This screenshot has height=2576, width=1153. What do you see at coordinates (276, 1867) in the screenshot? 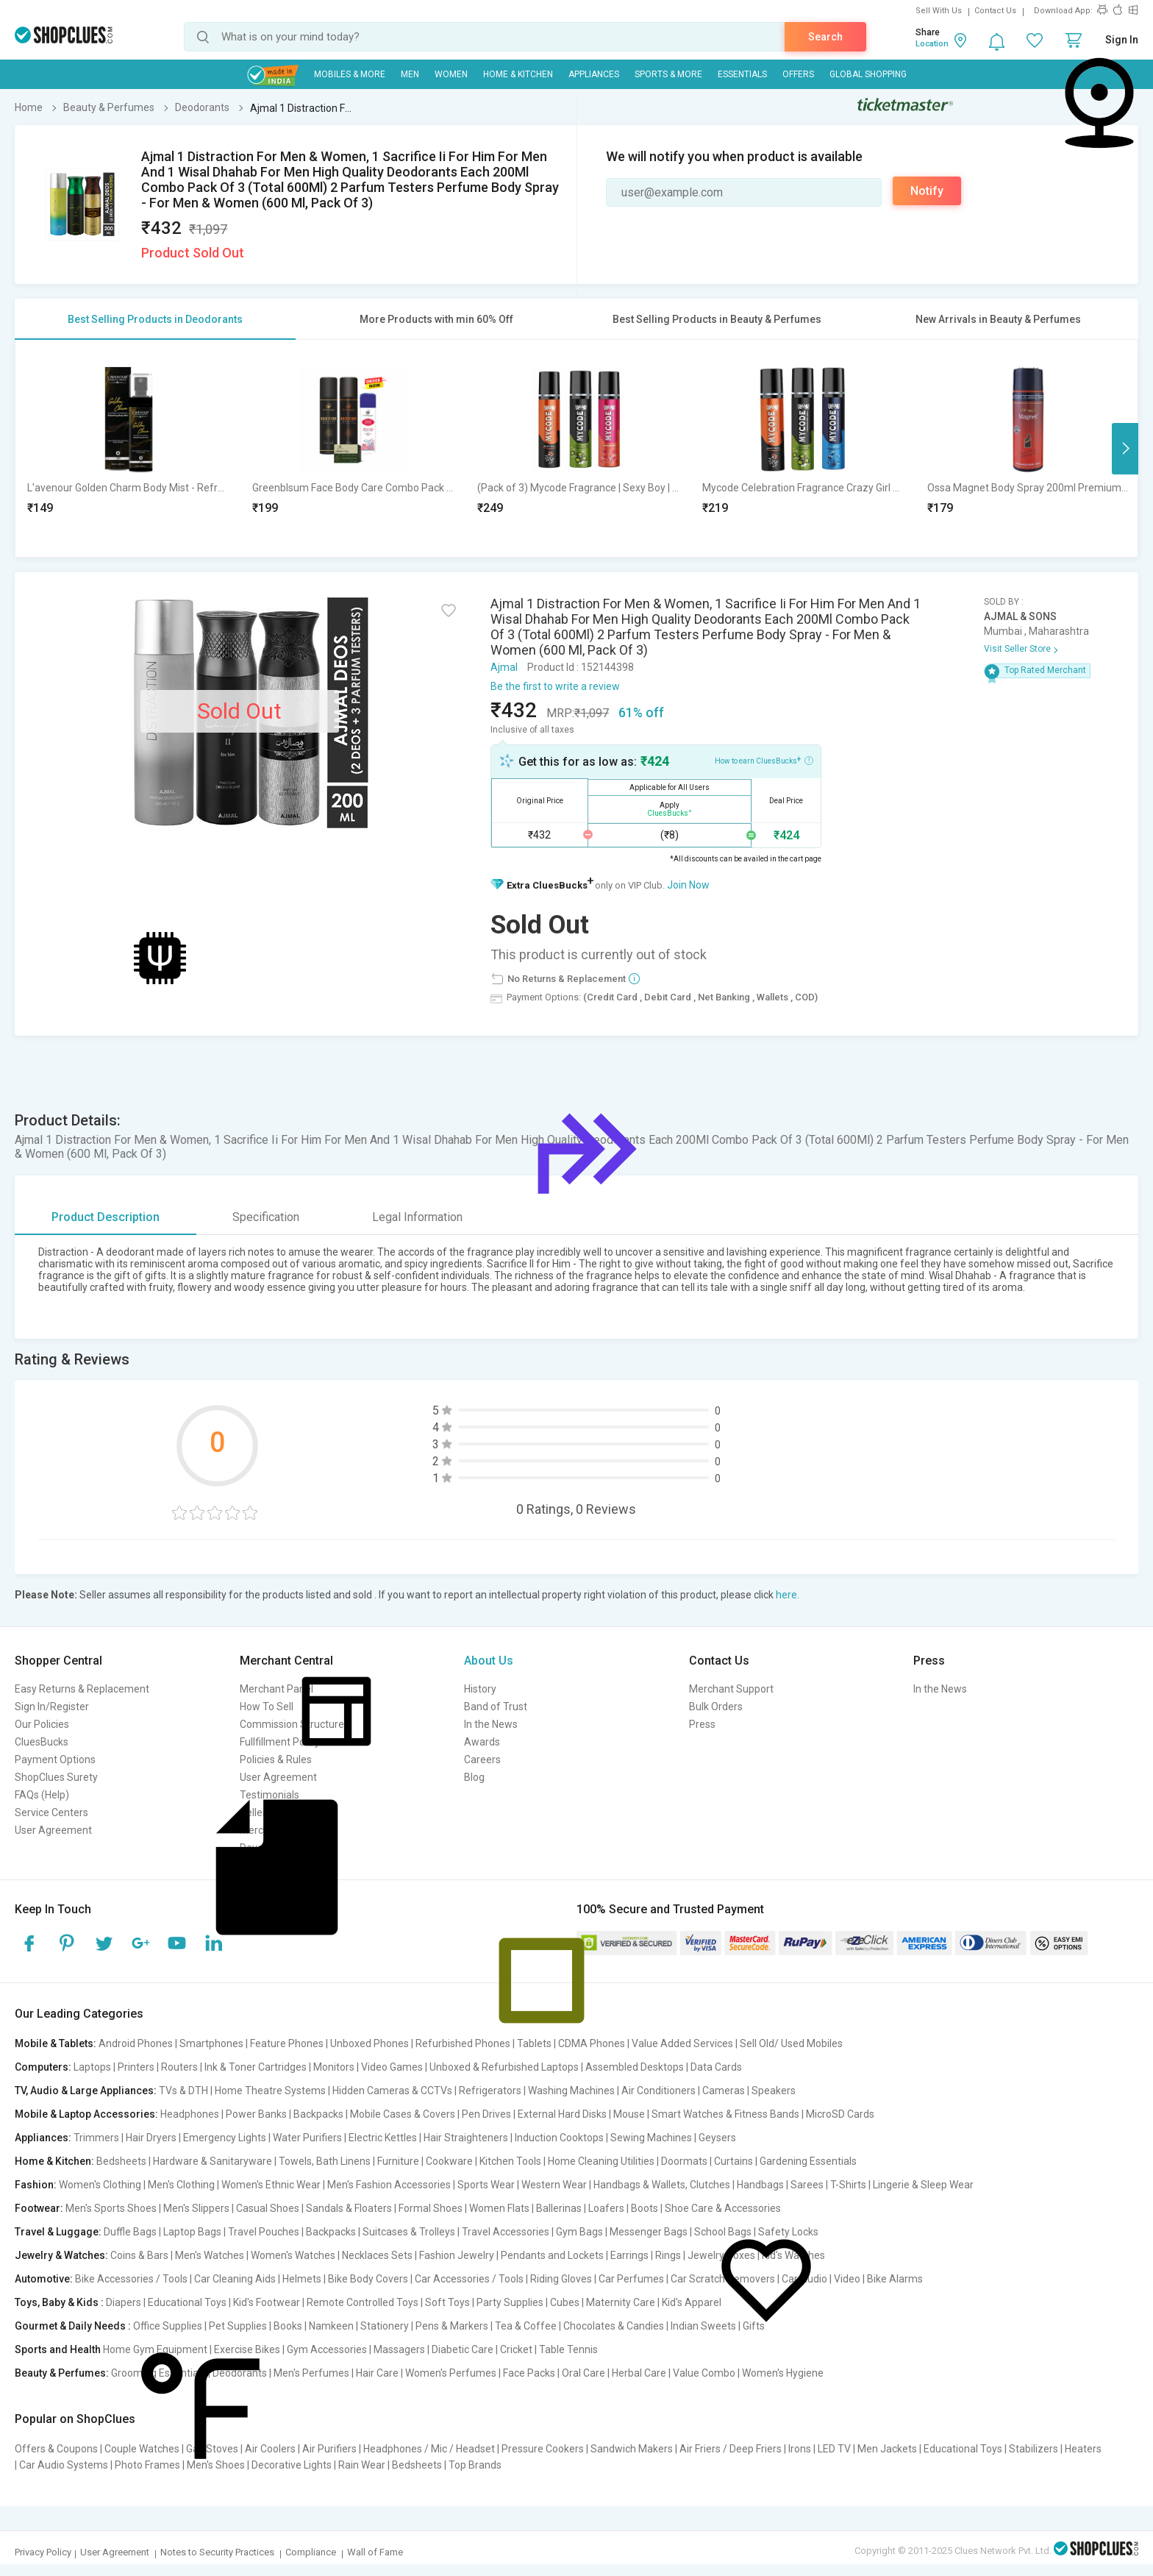
I see `view or open a document` at bounding box center [276, 1867].